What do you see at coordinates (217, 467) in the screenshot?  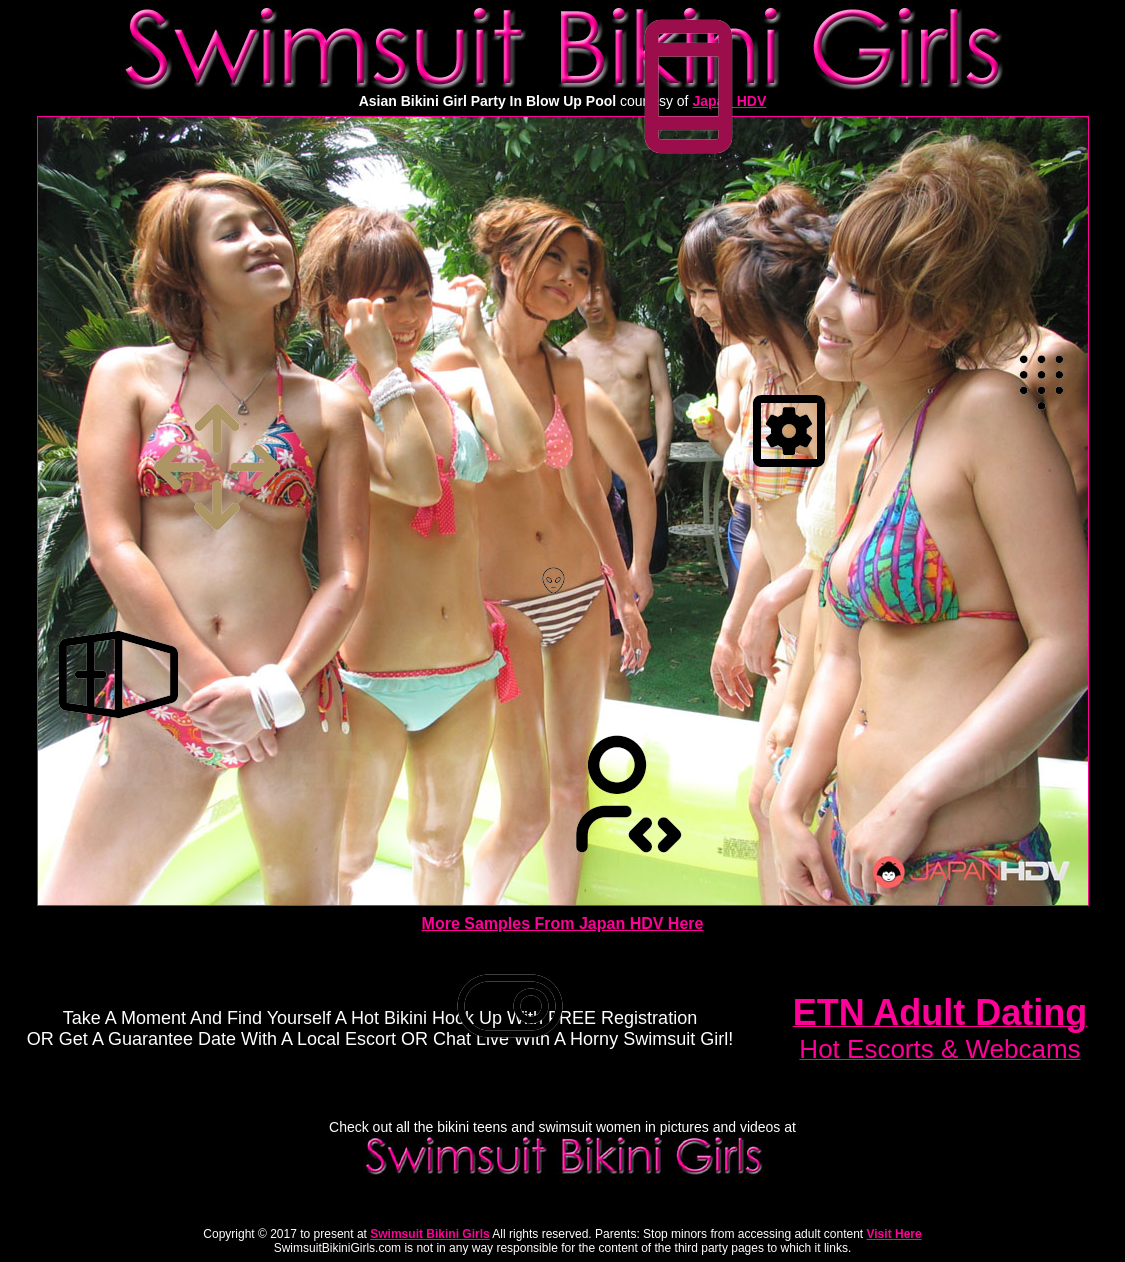 I see `expand content in all directions` at bounding box center [217, 467].